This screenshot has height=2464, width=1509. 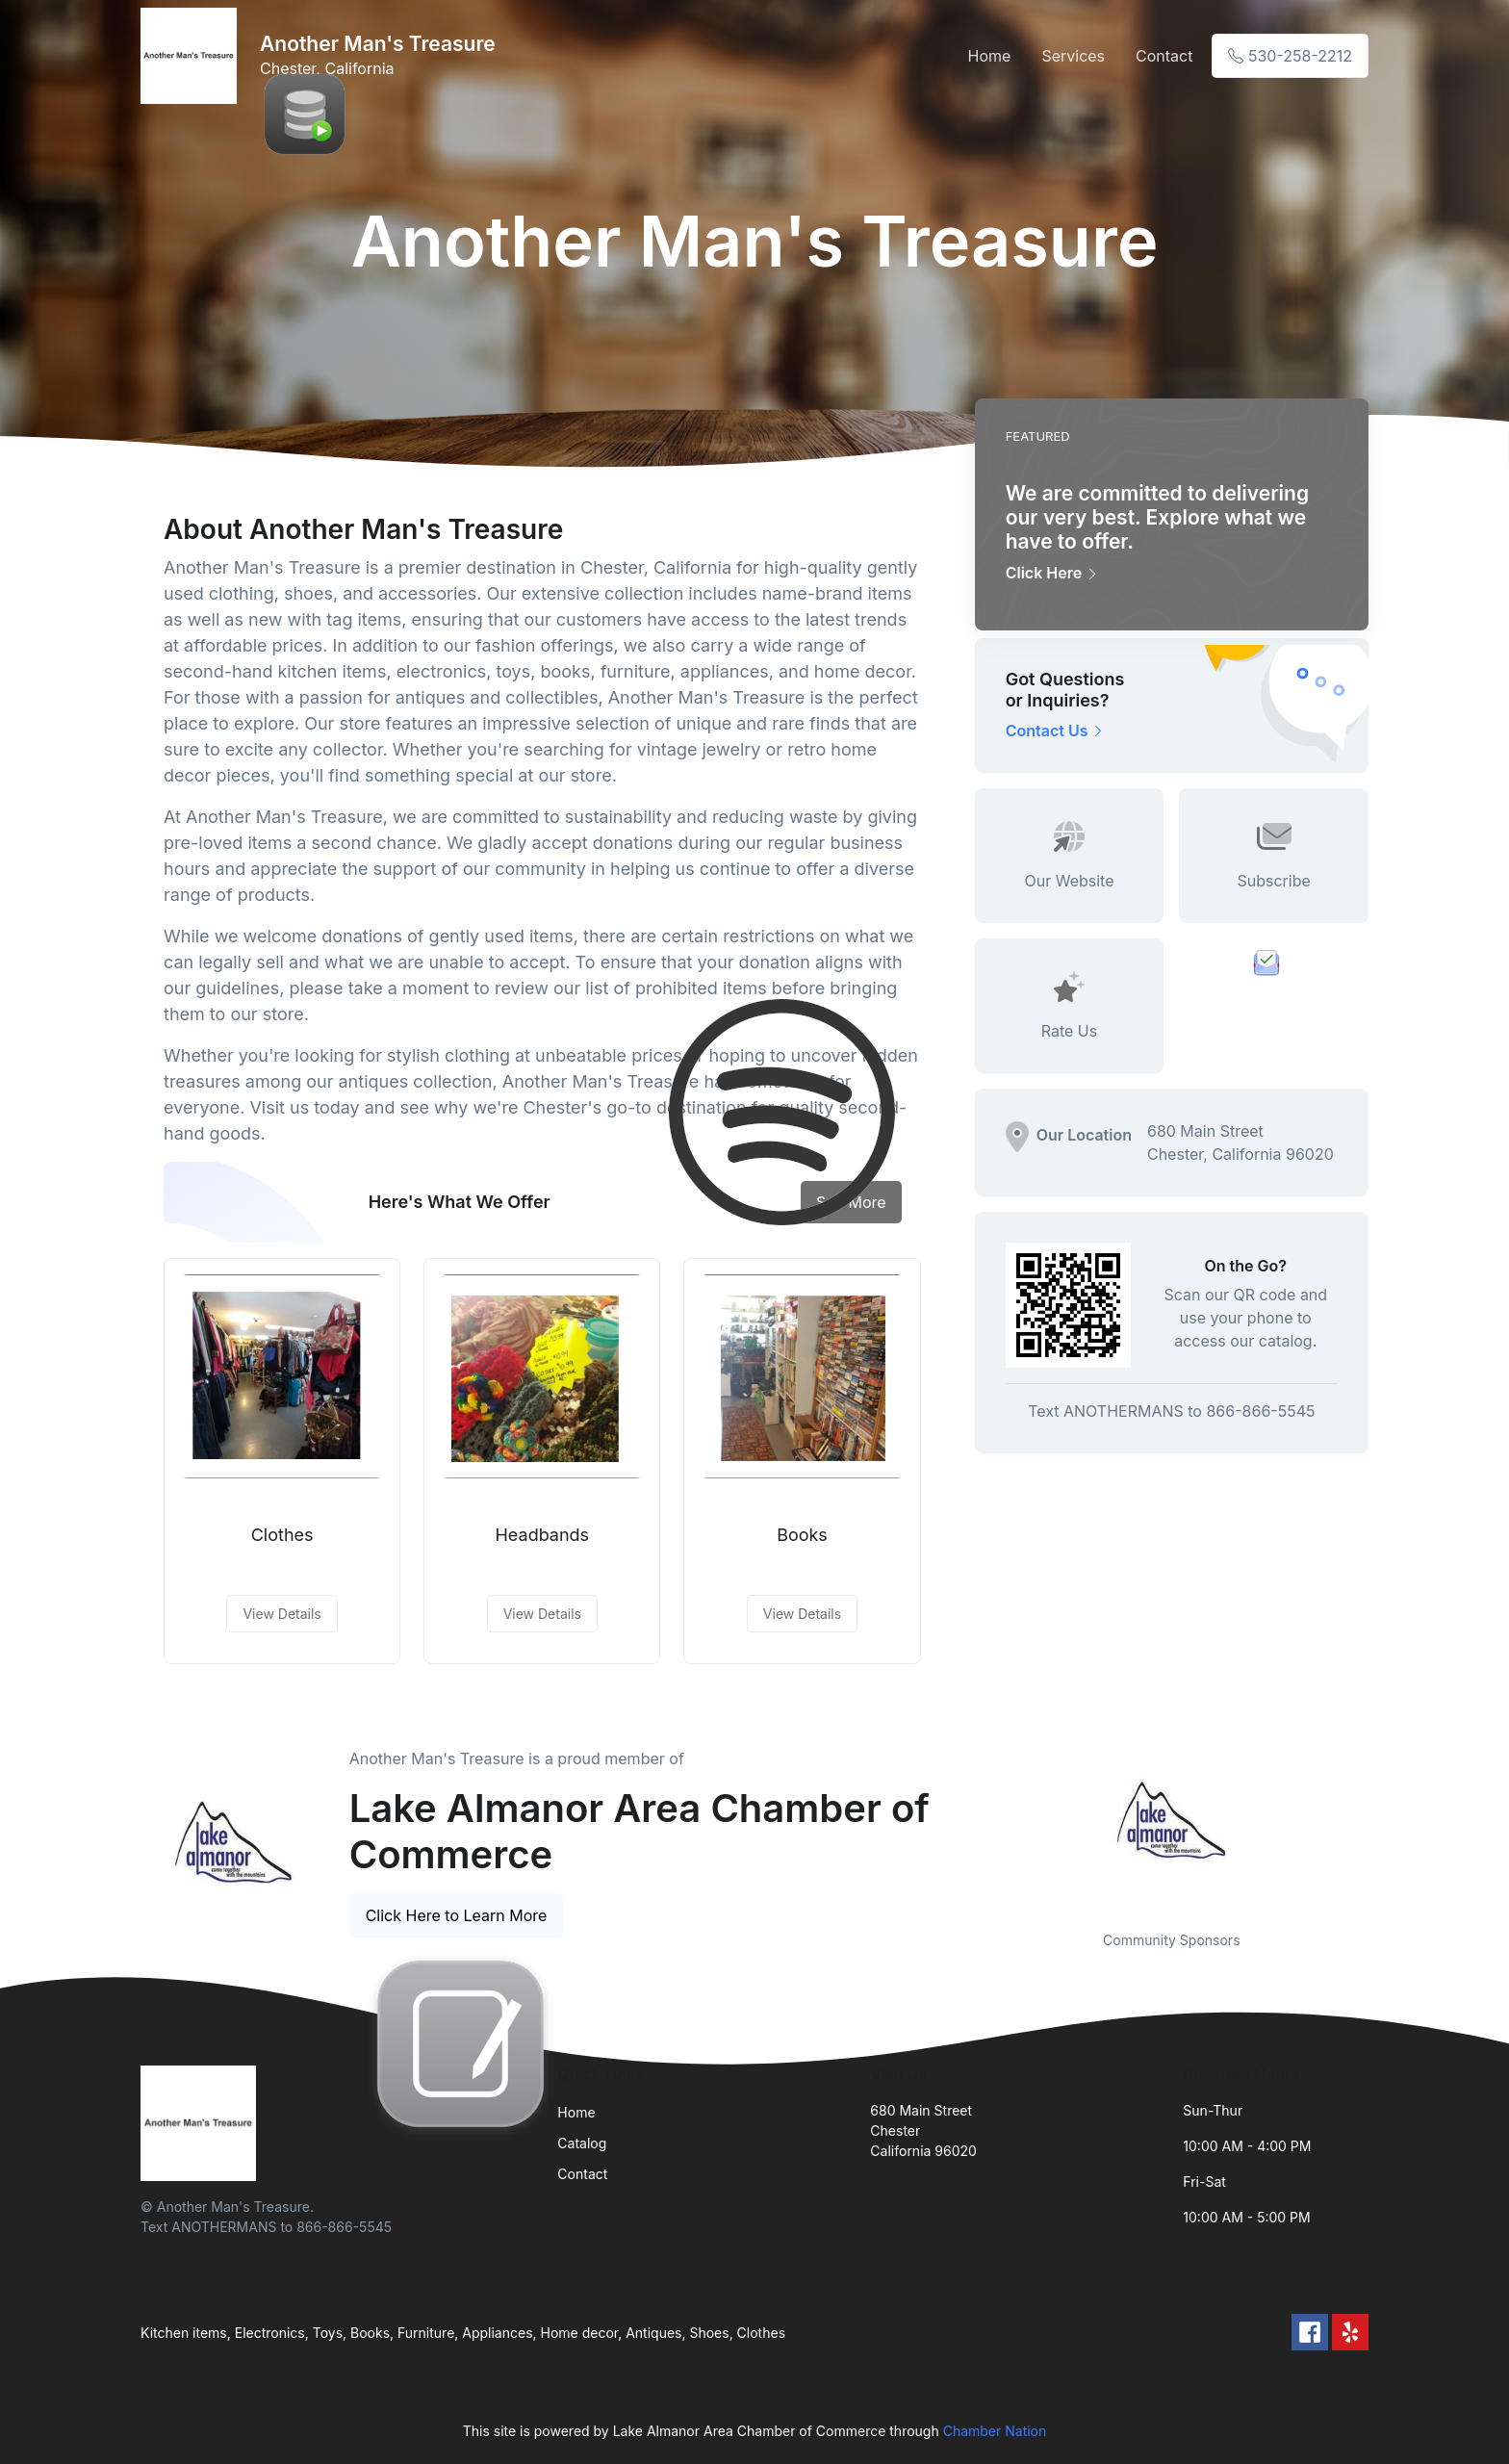 I want to click on open spotify, so click(x=781, y=1112).